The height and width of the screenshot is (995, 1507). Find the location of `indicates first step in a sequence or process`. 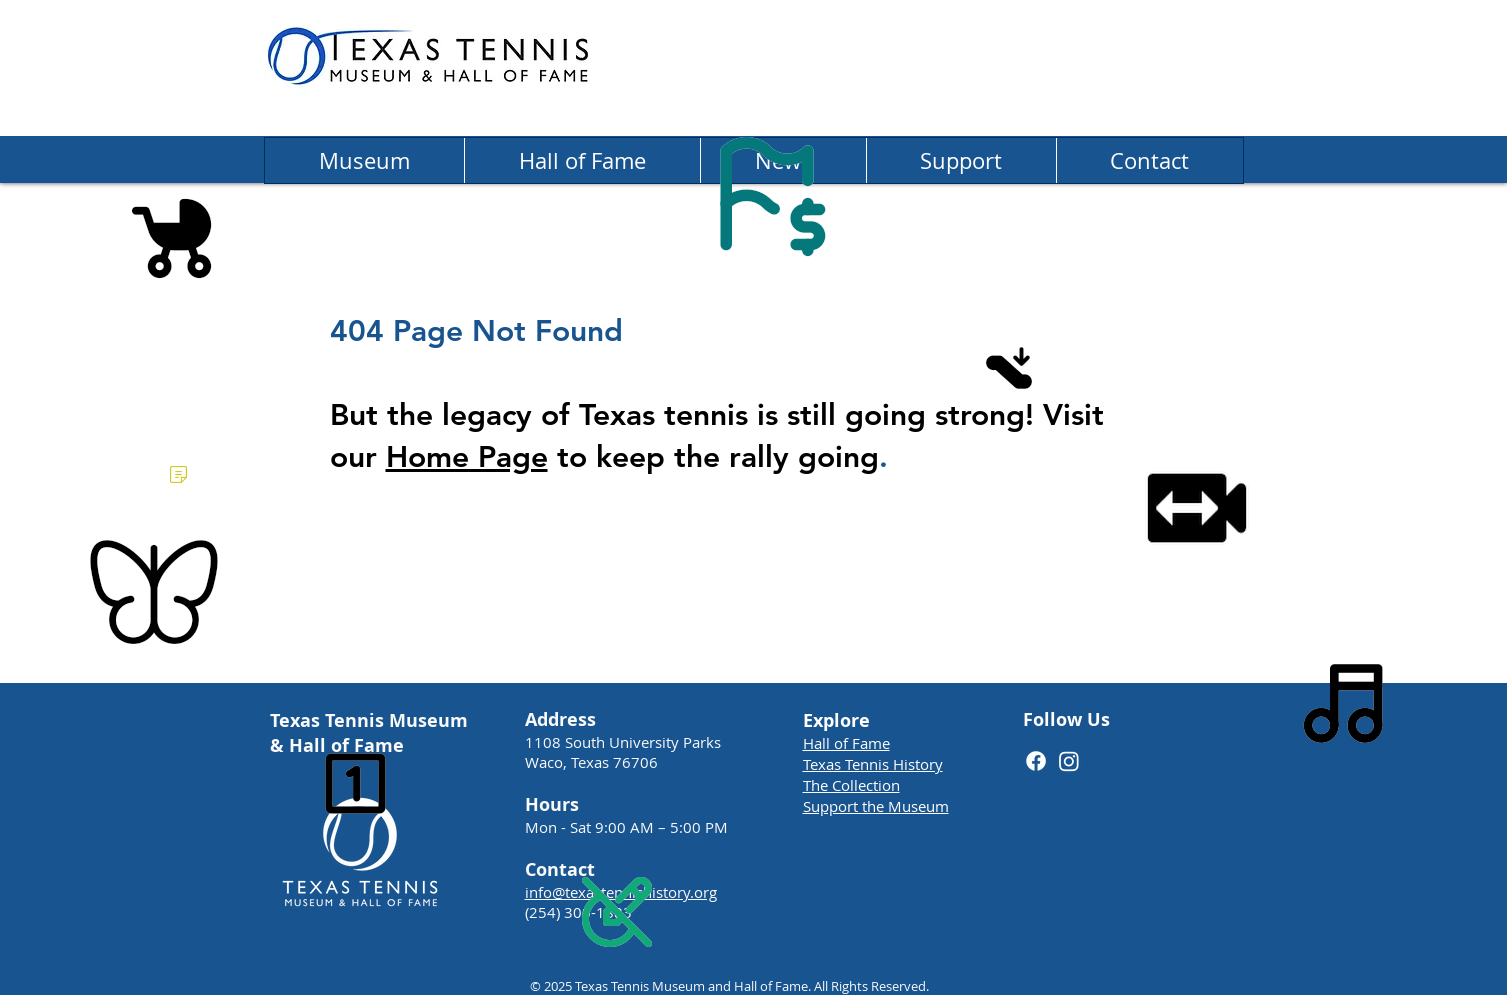

indicates first step in a sequence or process is located at coordinates (355, 783).